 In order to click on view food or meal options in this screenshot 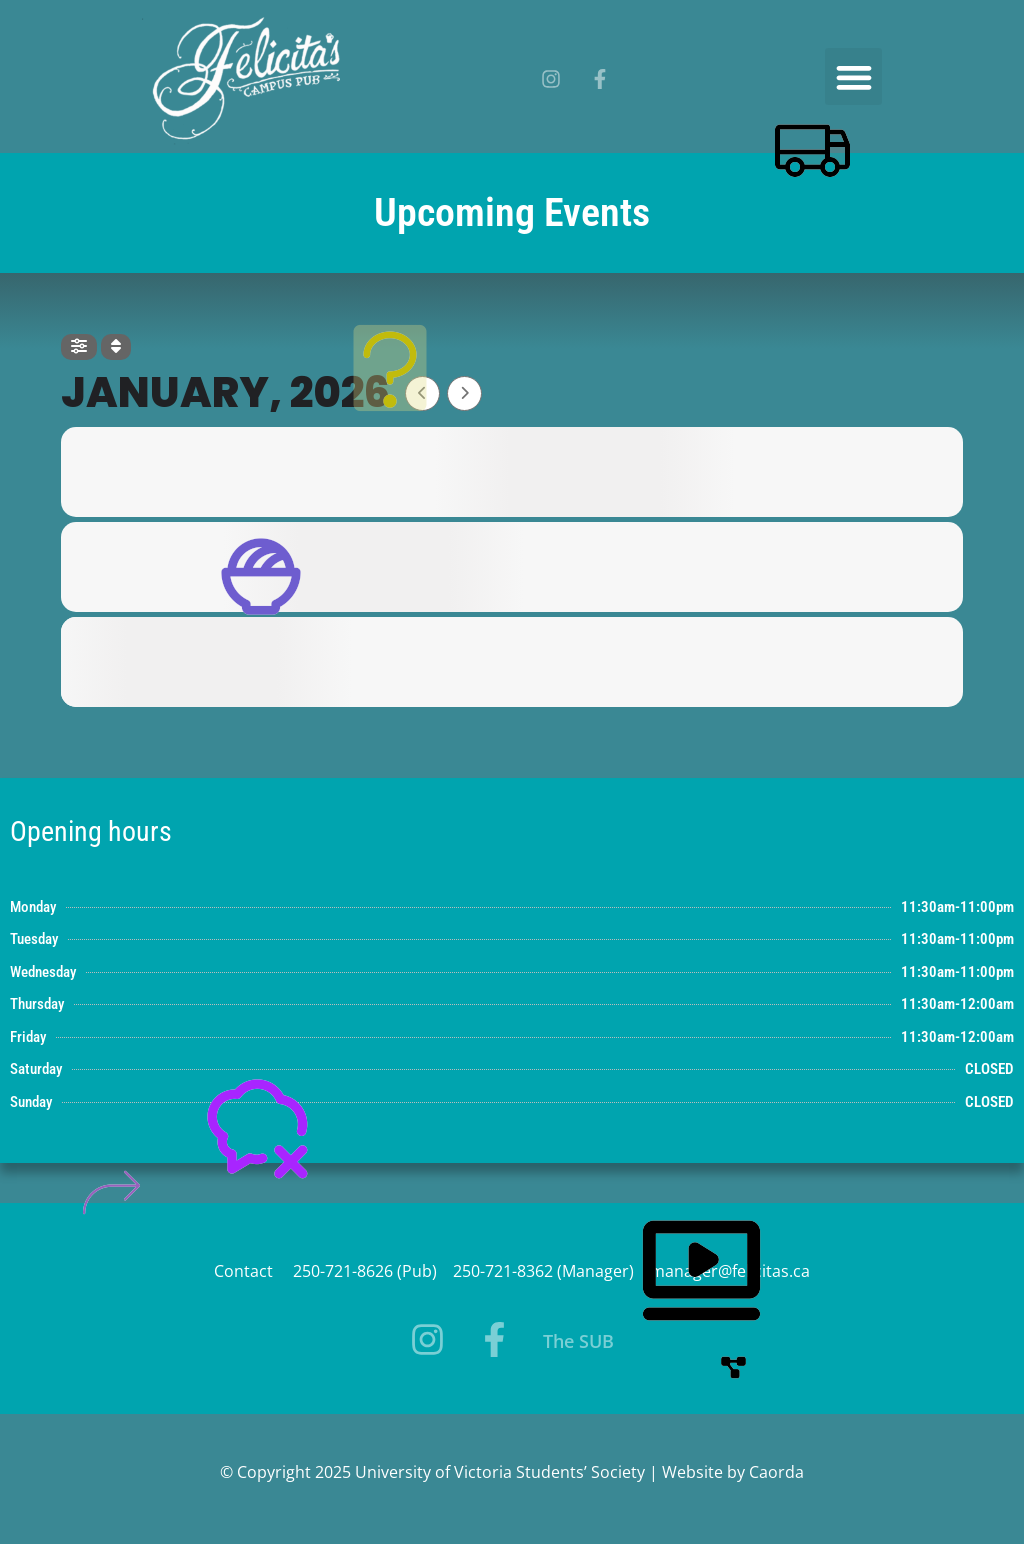, I will do `click(261, 578)`.